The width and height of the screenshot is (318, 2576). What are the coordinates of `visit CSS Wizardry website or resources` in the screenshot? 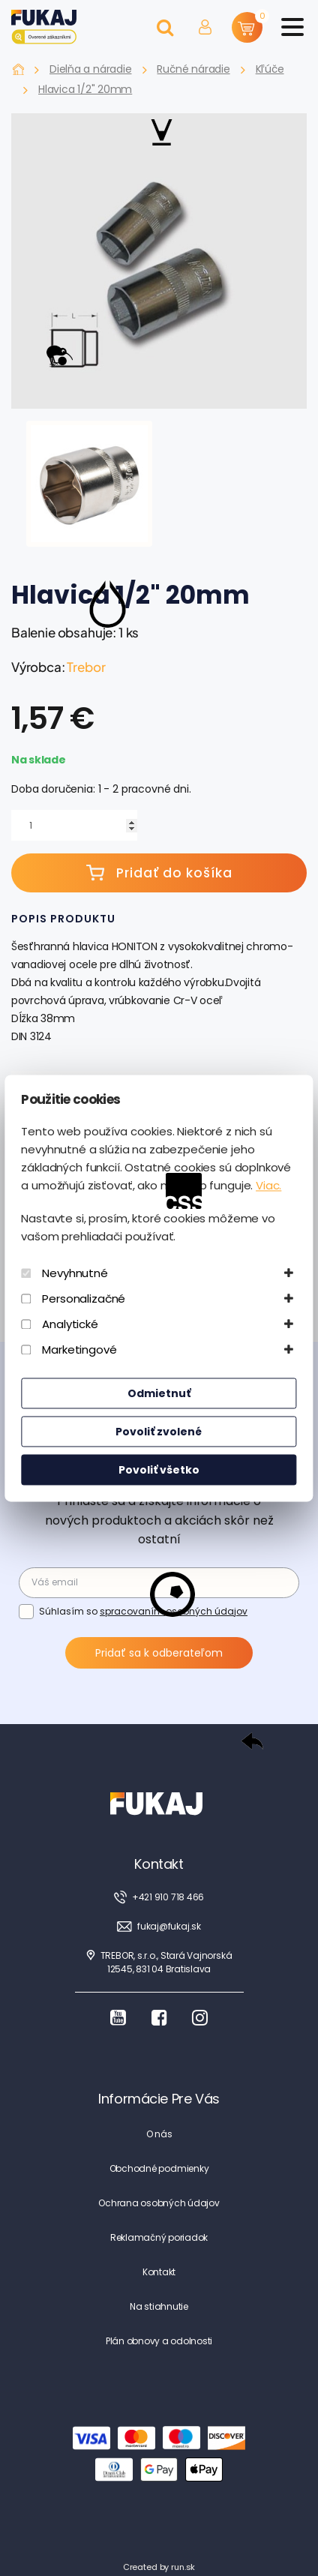 It's located at (184, 1191).